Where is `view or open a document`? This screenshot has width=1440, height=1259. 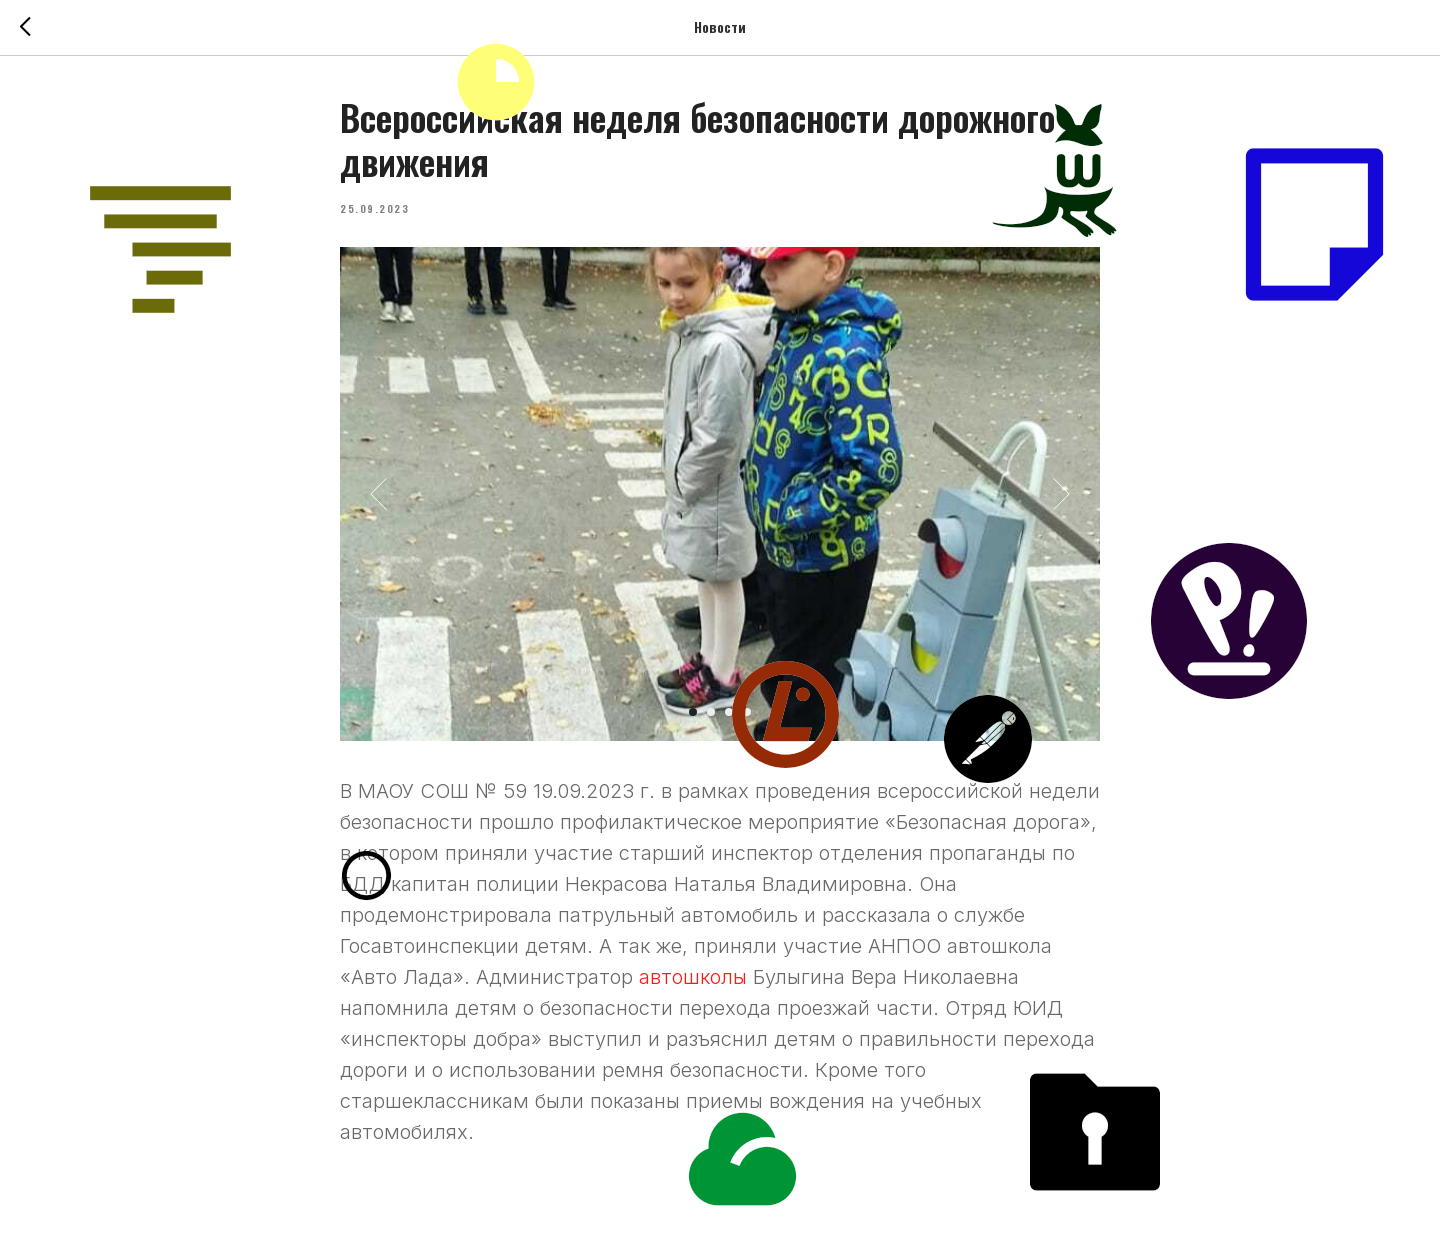
view or open a document is located at coordinates (1314, 224).